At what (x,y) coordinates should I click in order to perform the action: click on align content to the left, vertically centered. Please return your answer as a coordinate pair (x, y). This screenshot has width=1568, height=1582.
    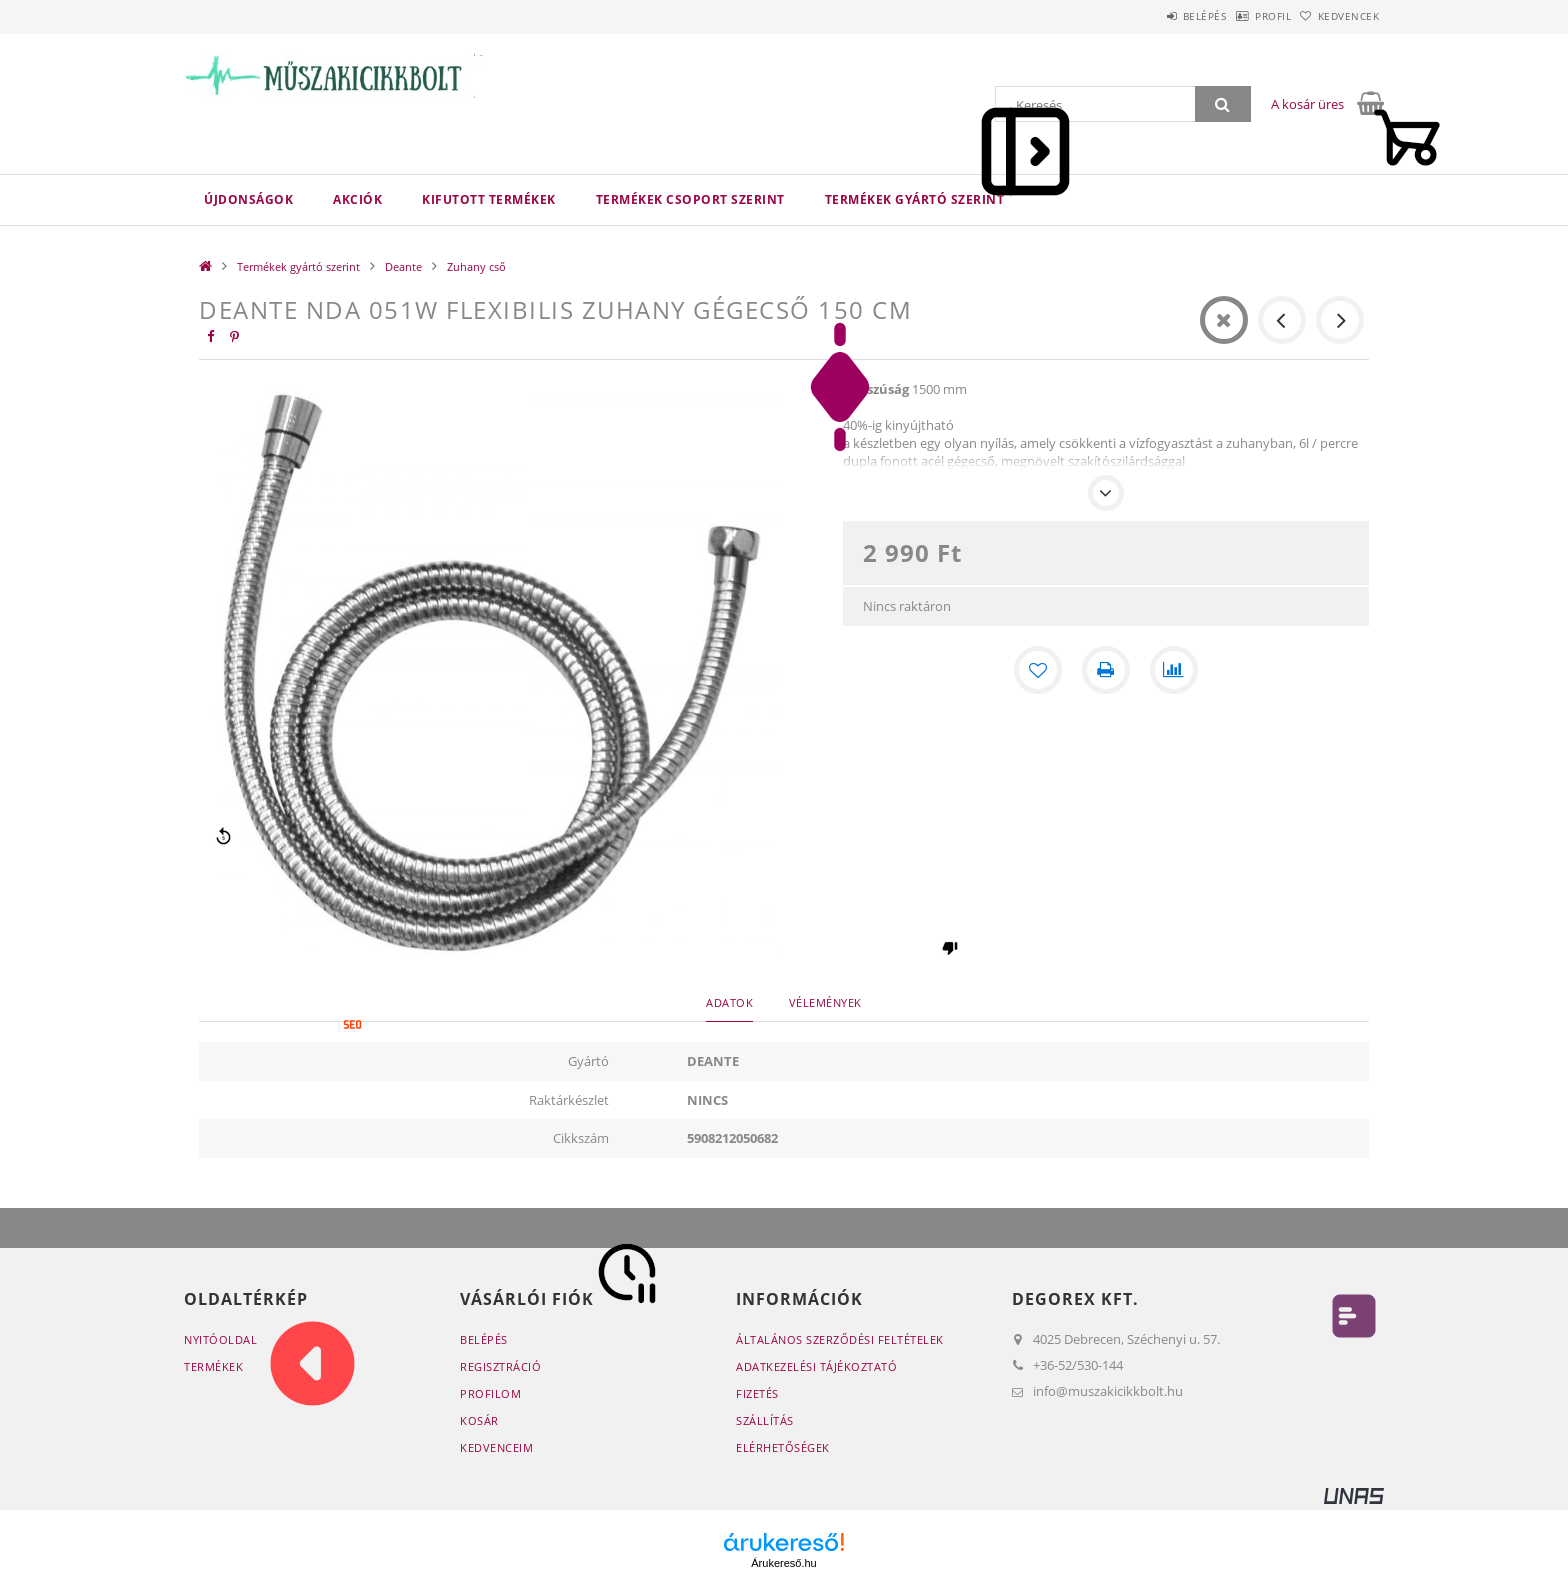
    Looking at the image, I should click on (1354, 1316).